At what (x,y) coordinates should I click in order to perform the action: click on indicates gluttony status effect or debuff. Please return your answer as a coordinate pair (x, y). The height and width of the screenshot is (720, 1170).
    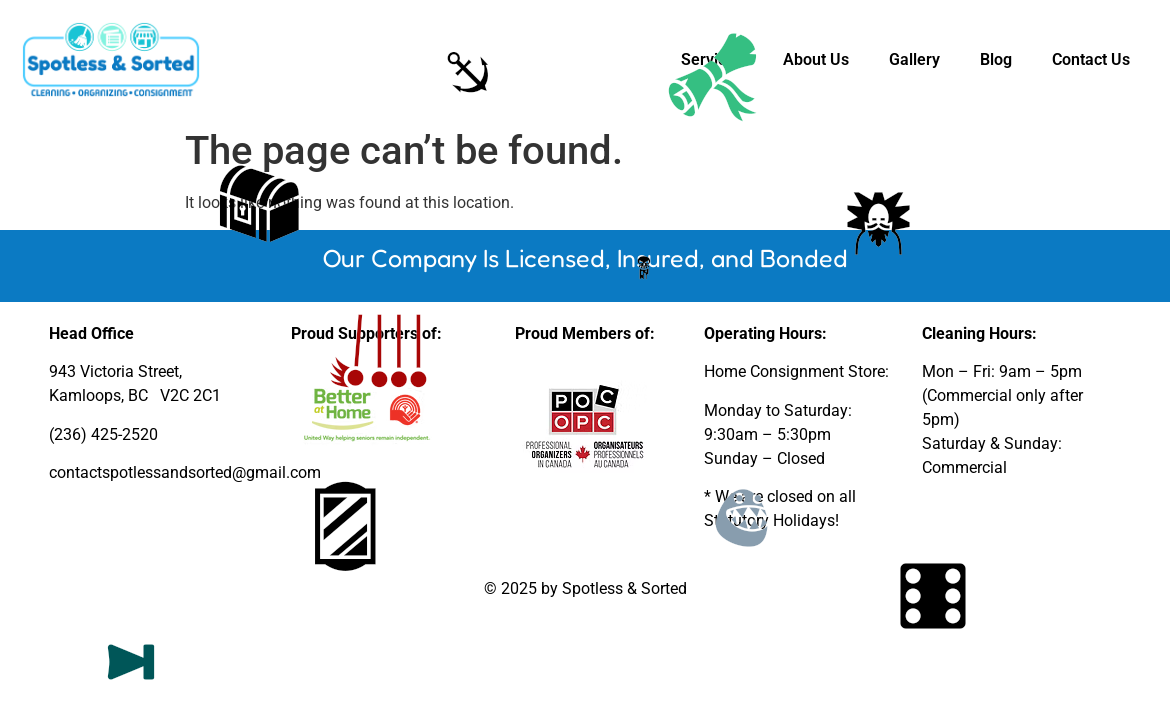
    Looking at the image, I should click on (743, 518).